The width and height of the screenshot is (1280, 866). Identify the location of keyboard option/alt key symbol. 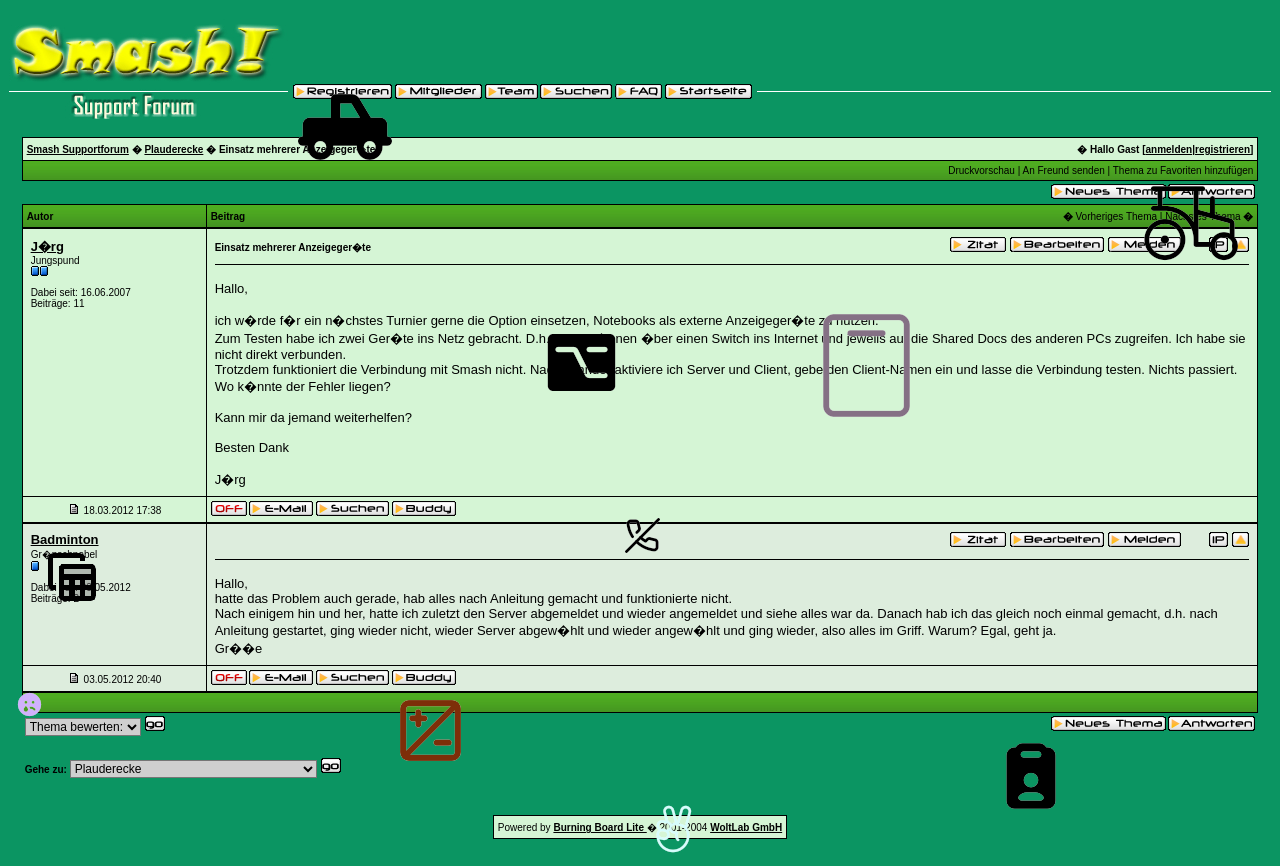
(581, 362).